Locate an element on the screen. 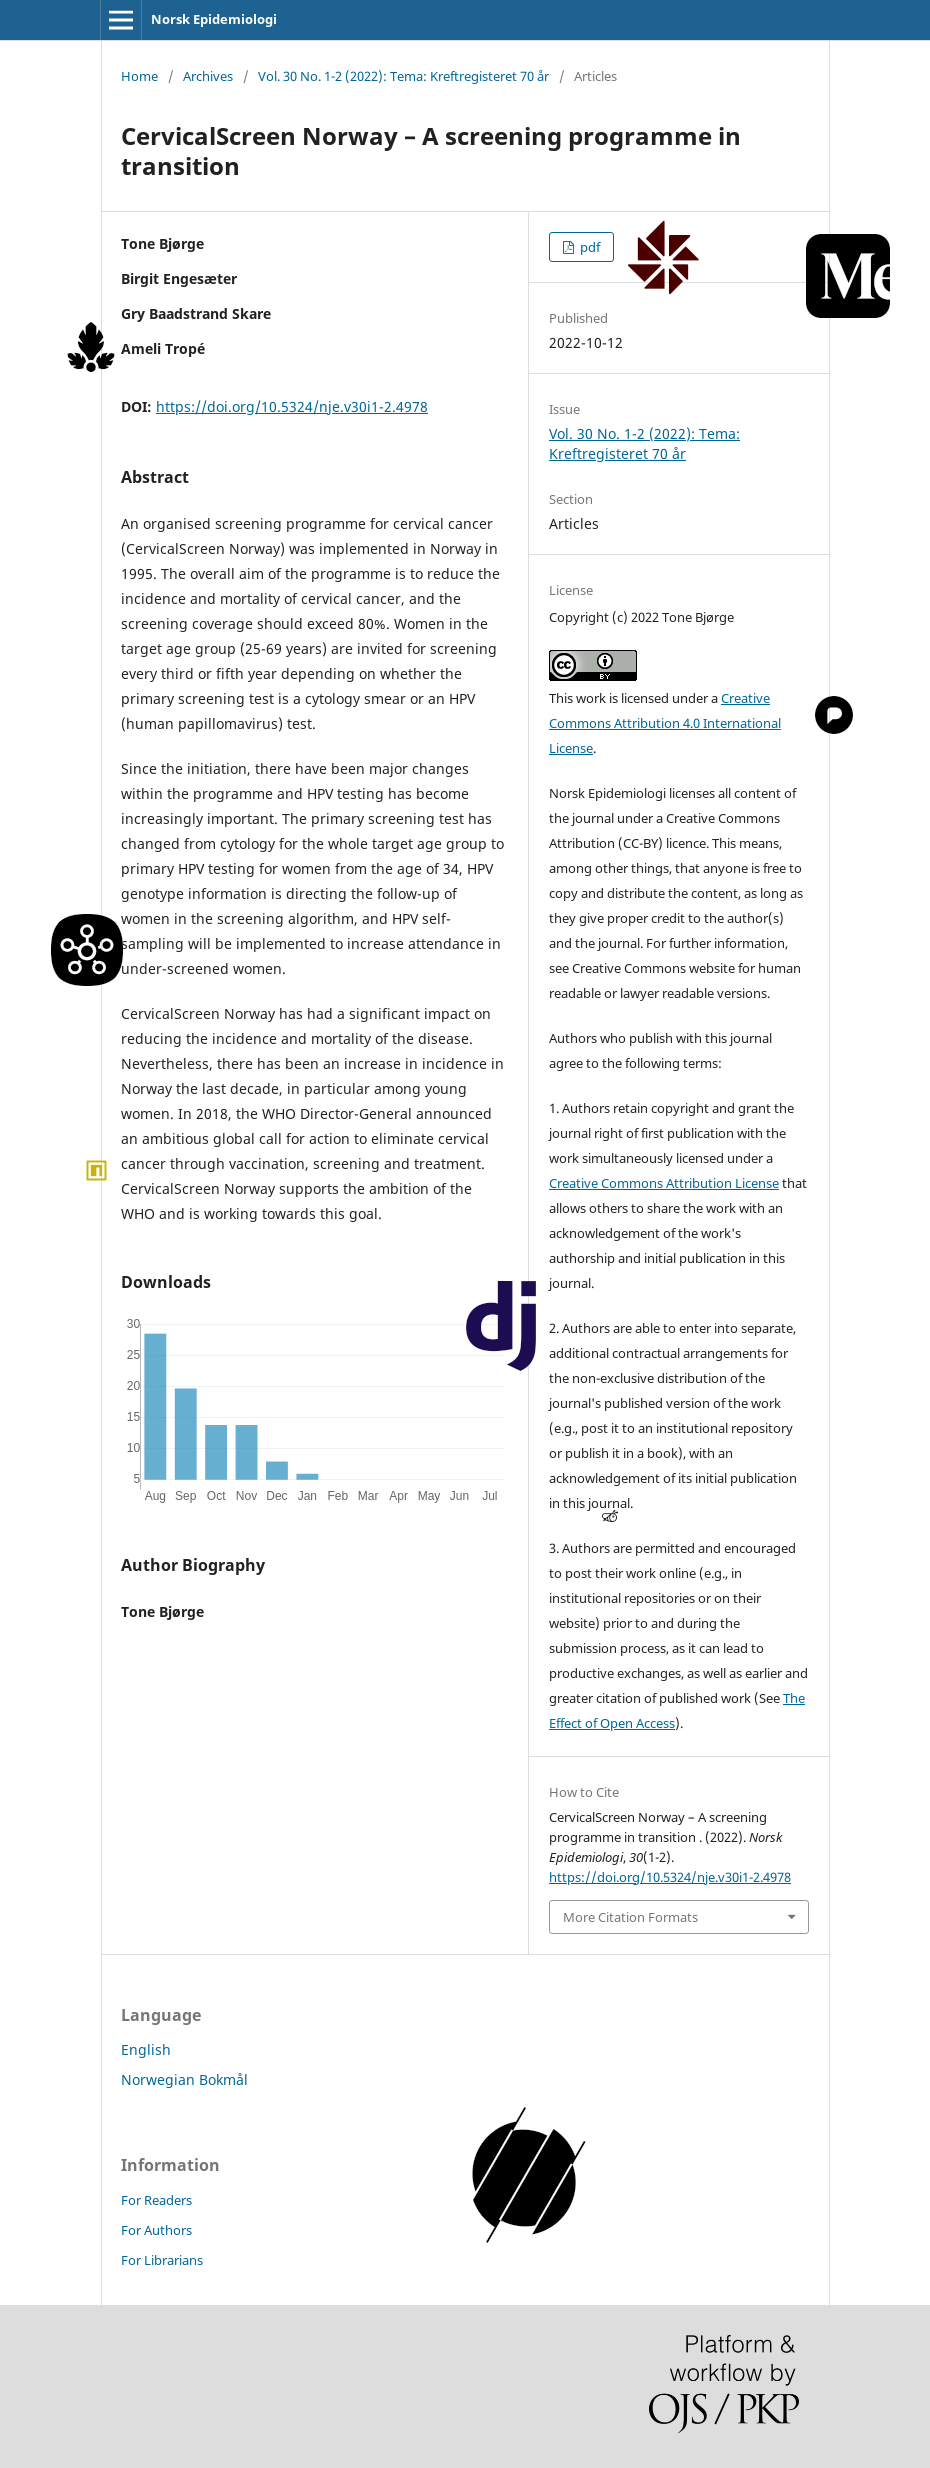 Image resolution: width=930 pixels, height=2468 pixels. open the SmartThings app is located at coordinates (87, 950).